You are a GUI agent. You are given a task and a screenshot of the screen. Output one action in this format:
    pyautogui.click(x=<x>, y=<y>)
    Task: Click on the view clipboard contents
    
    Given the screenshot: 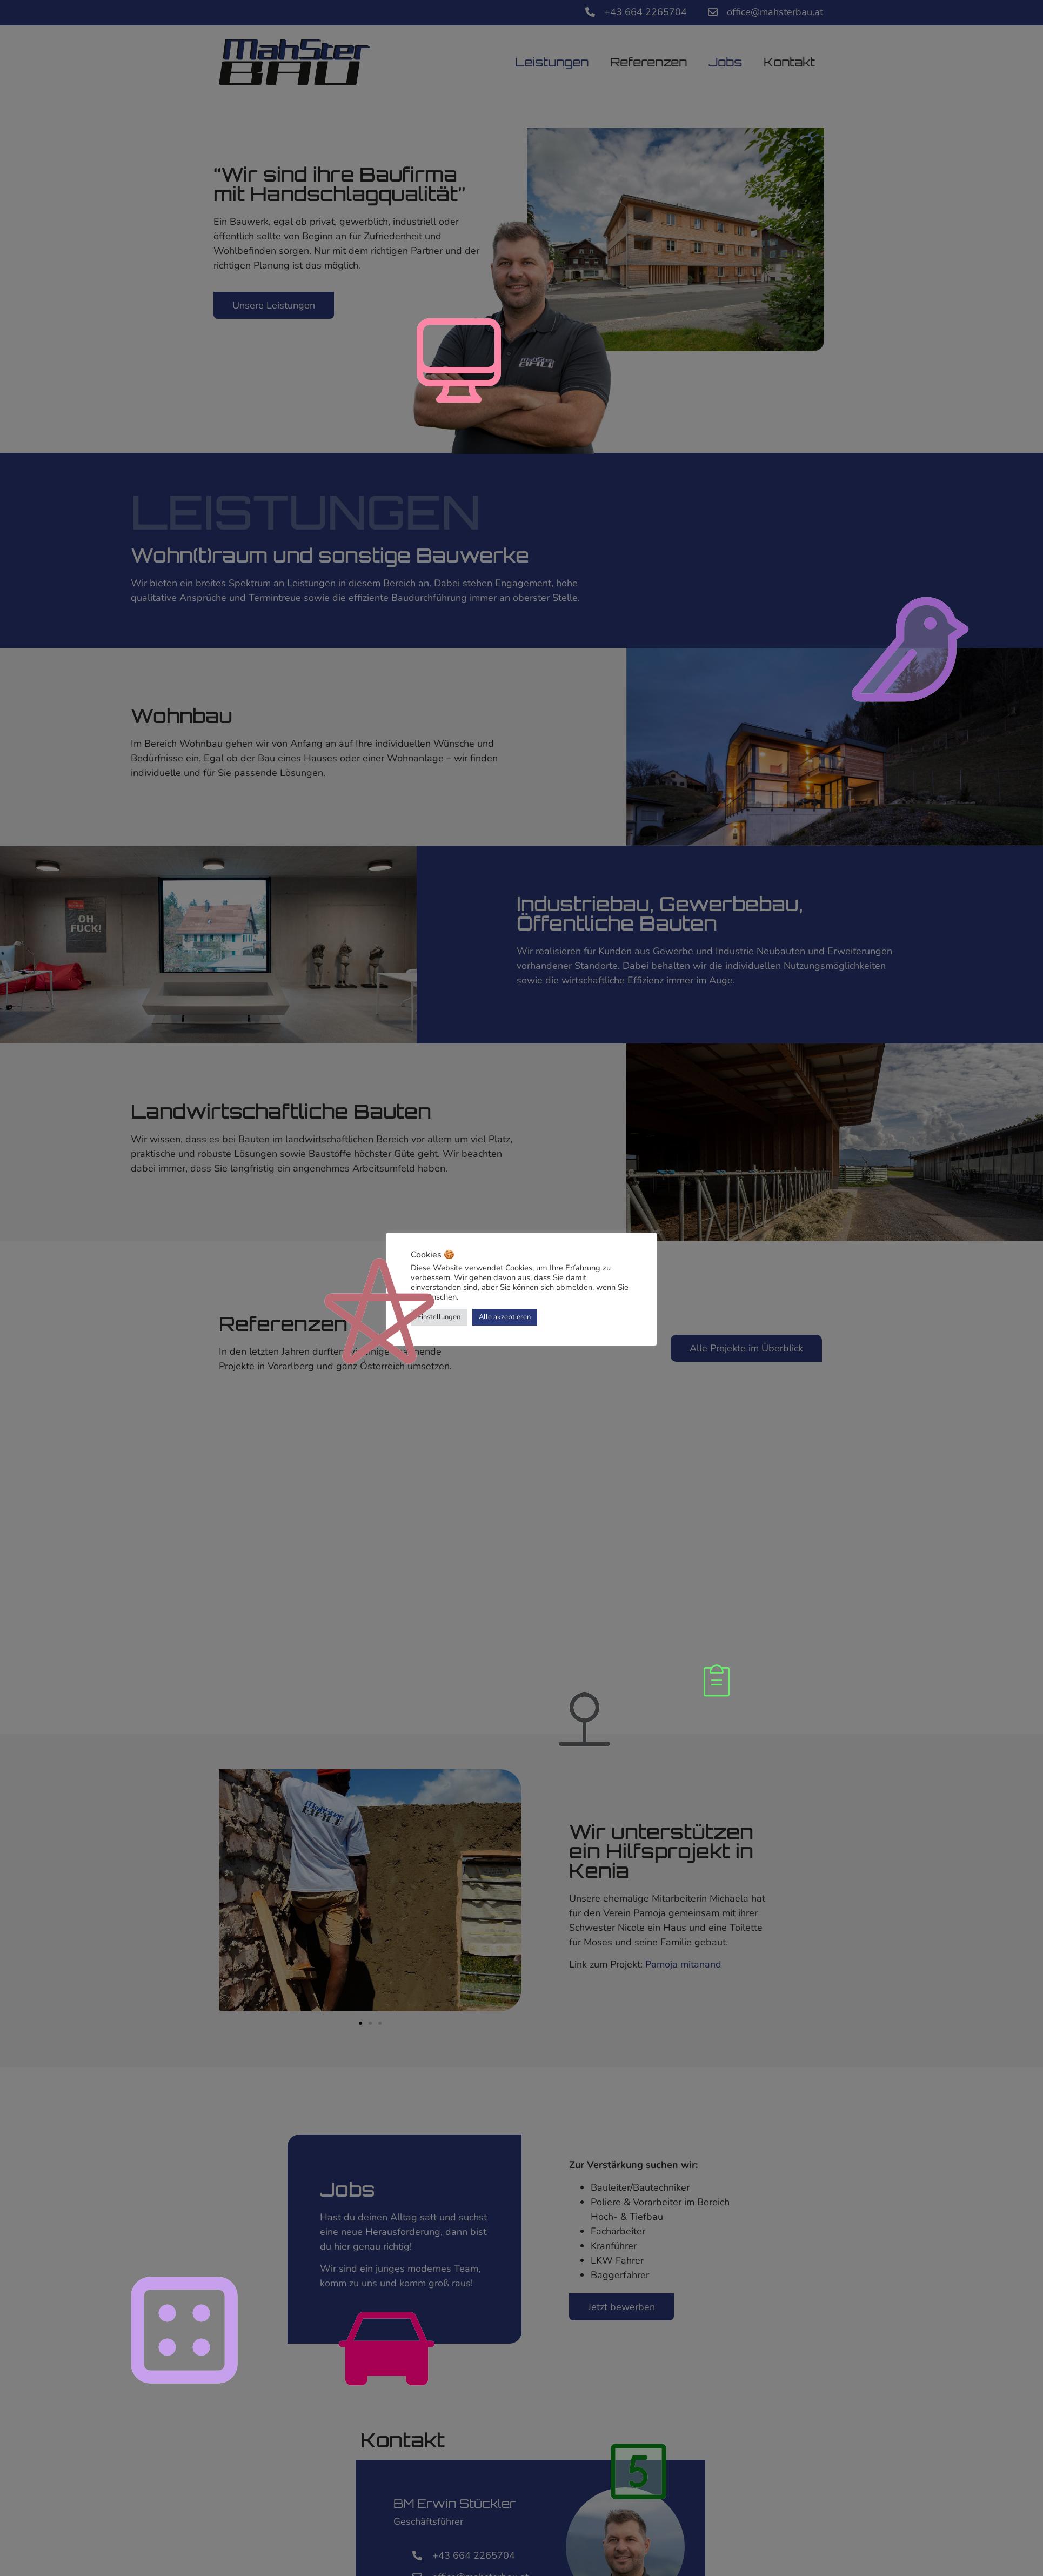 What is the action you would take?
    pyautogui.click(x=717, y=1681)
    